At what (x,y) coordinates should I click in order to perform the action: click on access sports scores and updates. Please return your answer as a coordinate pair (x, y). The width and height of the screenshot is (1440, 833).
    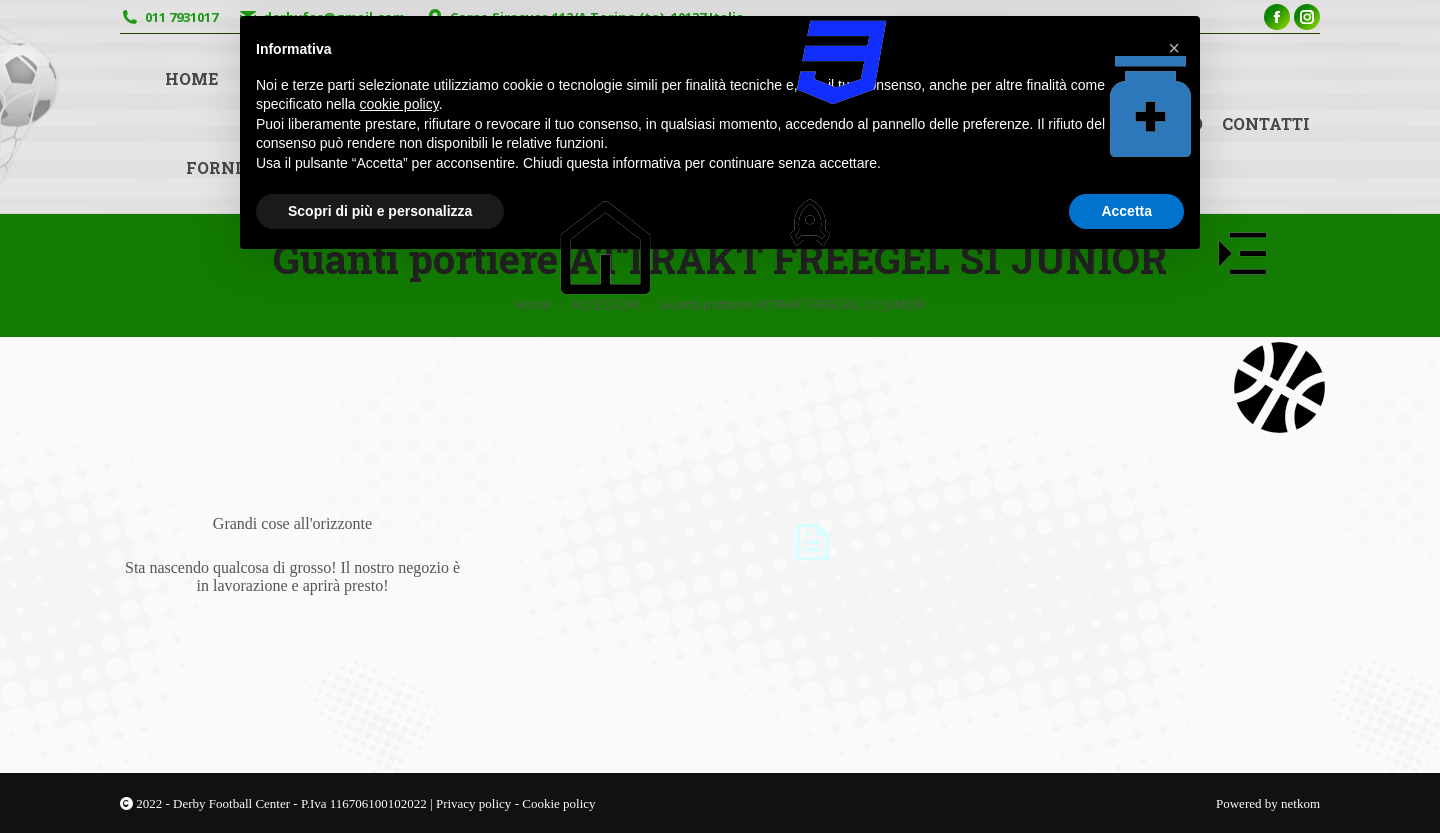
    Looking at the image, I should click on (1279, 387).